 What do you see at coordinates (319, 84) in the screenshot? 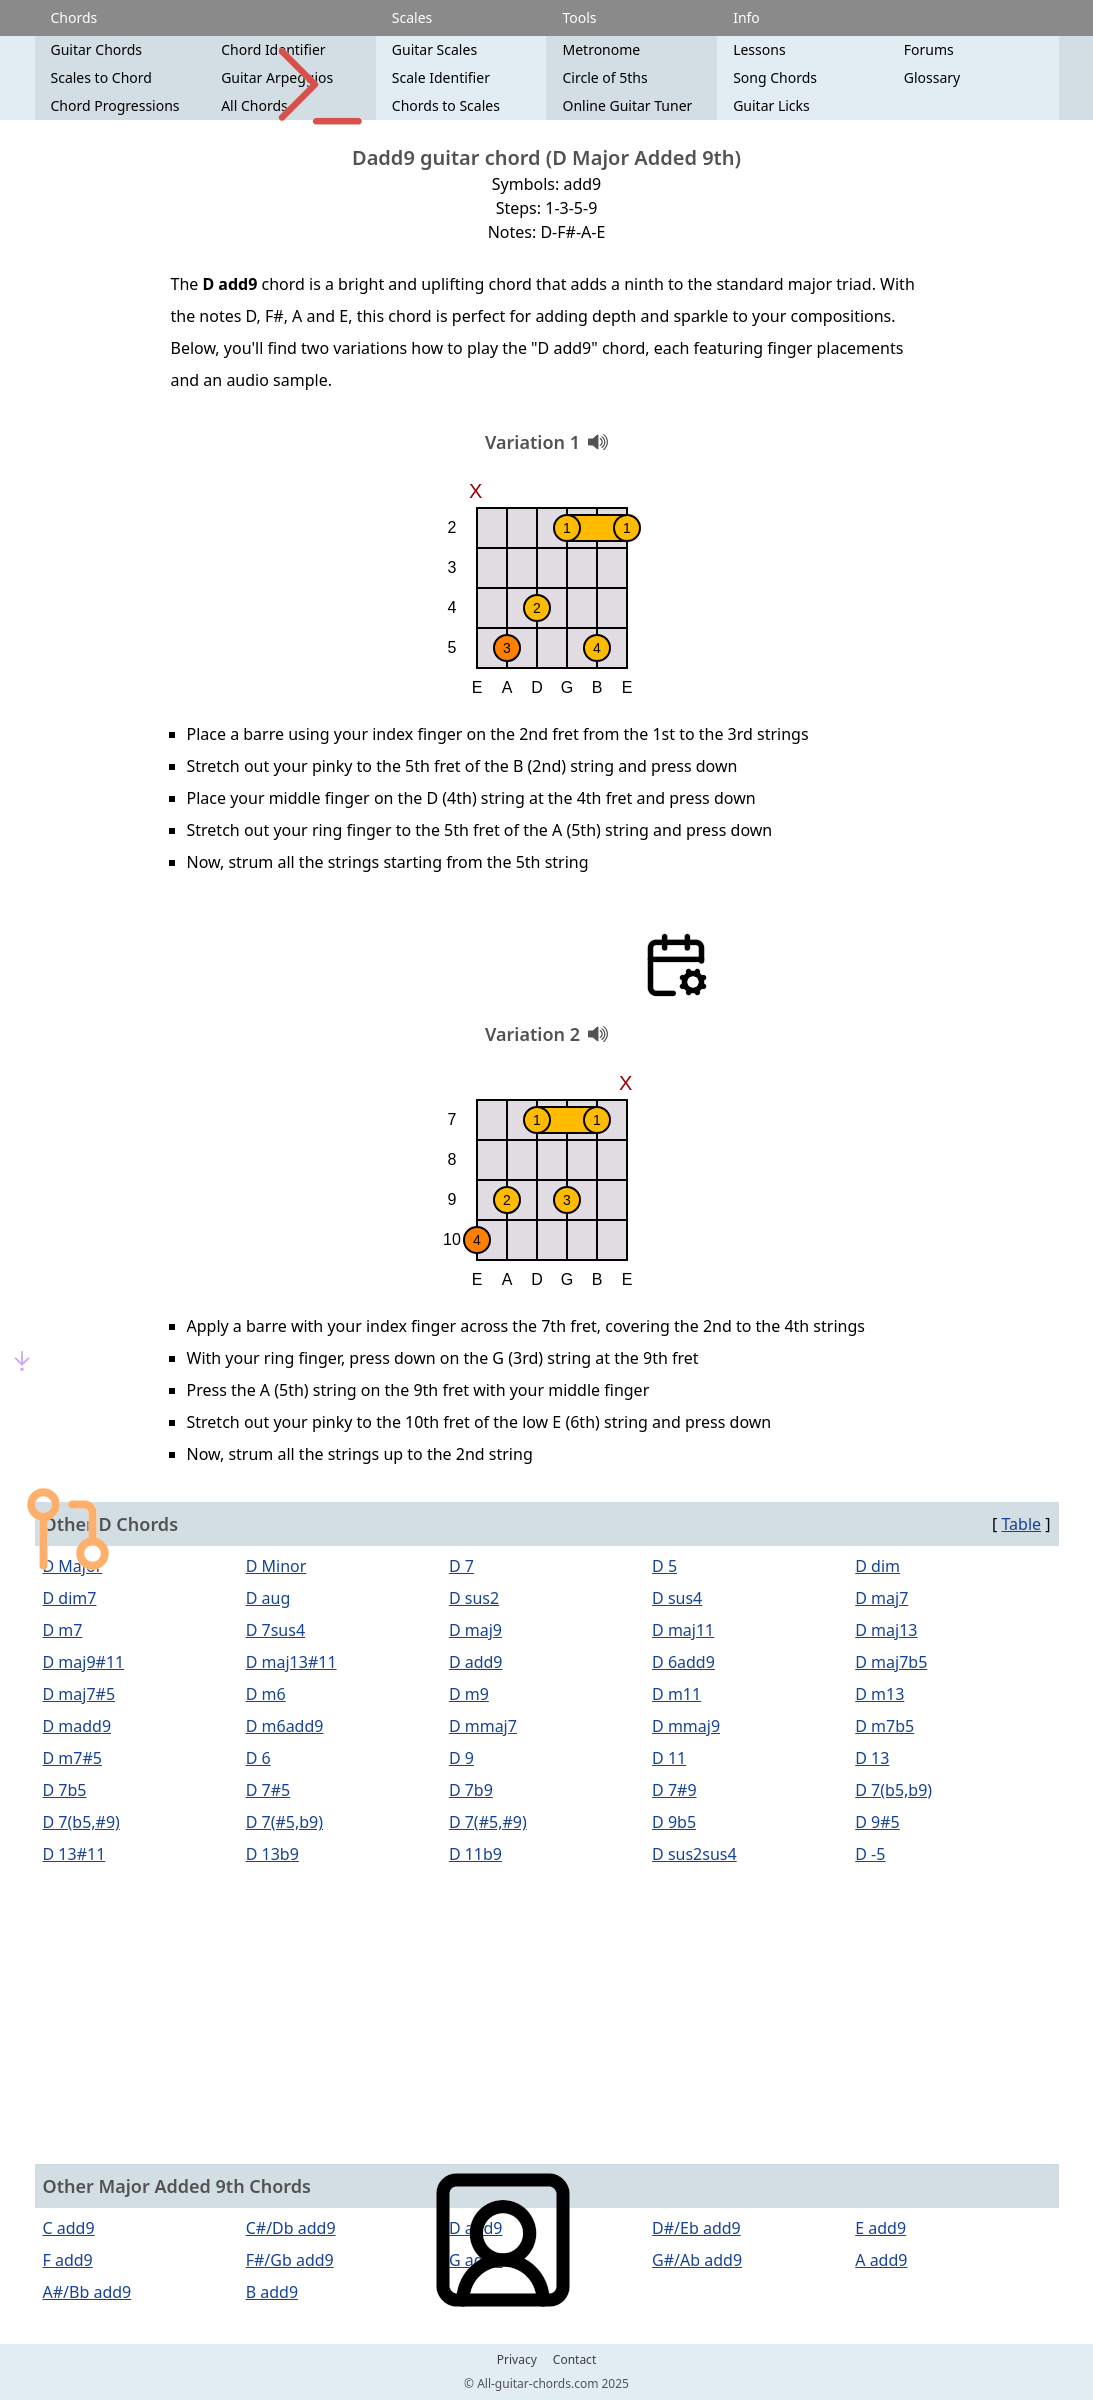
I see `open the command palette` at bounding box center [319, 84].